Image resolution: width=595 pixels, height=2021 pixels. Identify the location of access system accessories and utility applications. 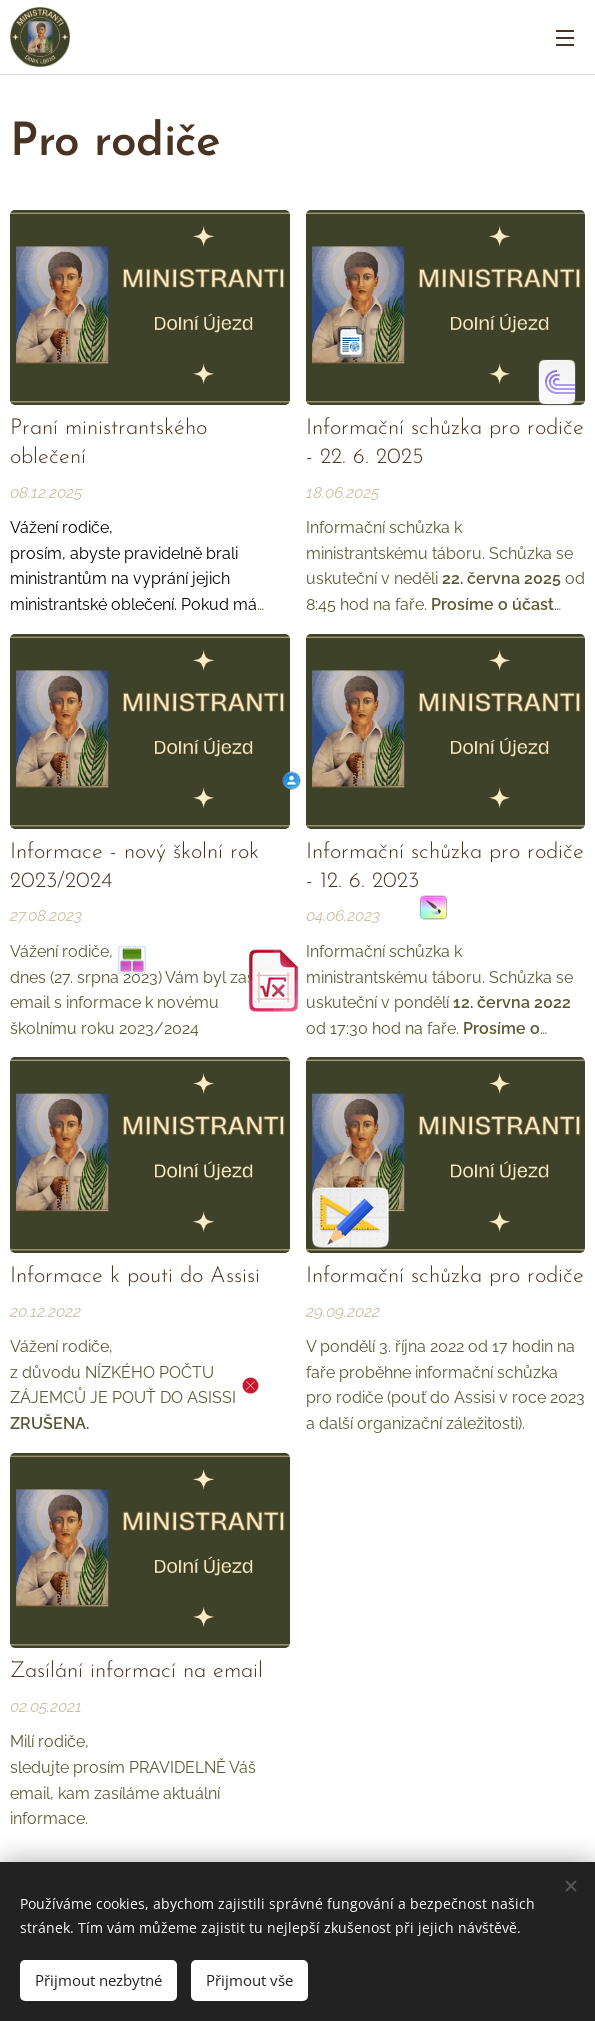
(350, 1217).